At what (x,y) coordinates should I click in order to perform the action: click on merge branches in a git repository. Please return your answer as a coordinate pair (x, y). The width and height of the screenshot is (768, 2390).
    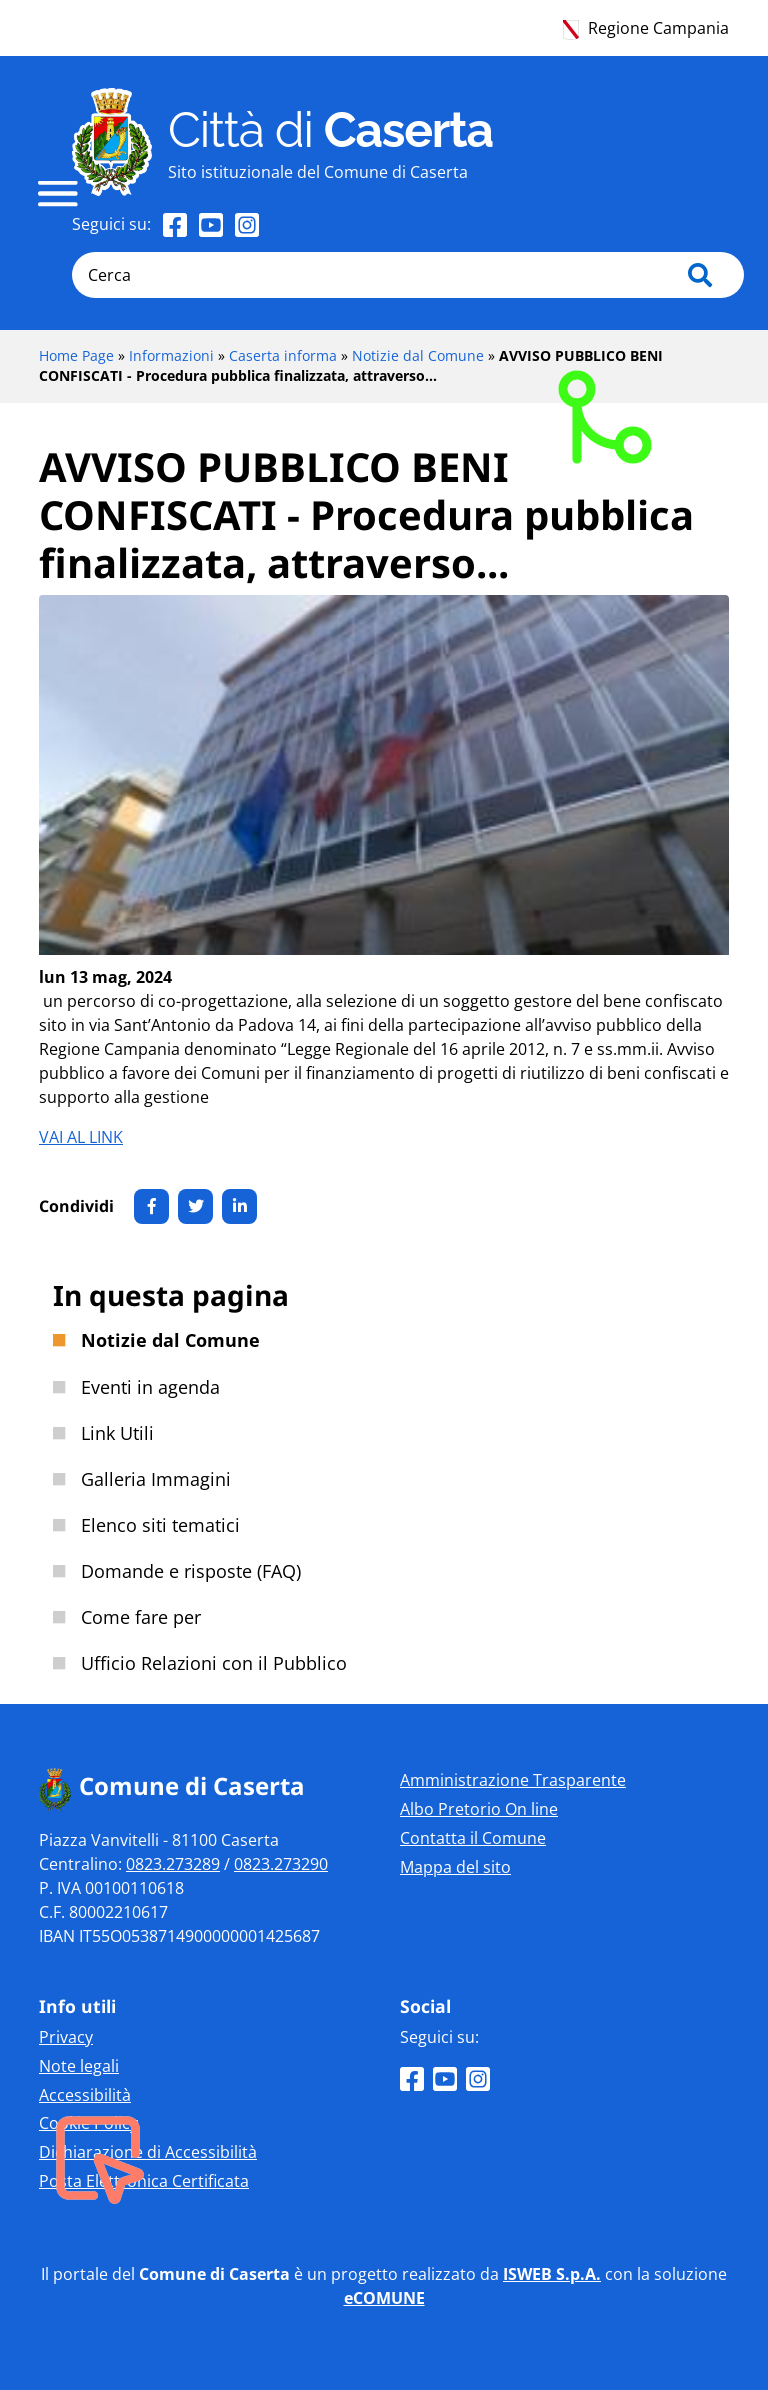
    Looking at the image, I should click on (605, 417).